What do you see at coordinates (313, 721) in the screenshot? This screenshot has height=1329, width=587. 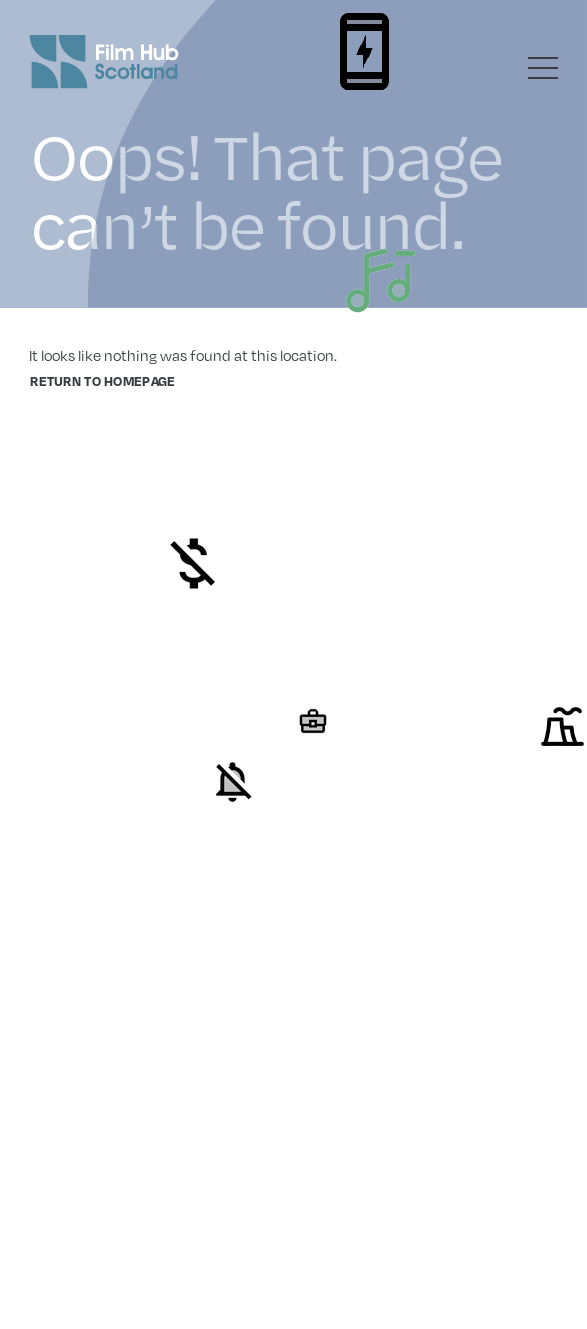 I see `access work or business-related features` at bounding box center [313, 721].